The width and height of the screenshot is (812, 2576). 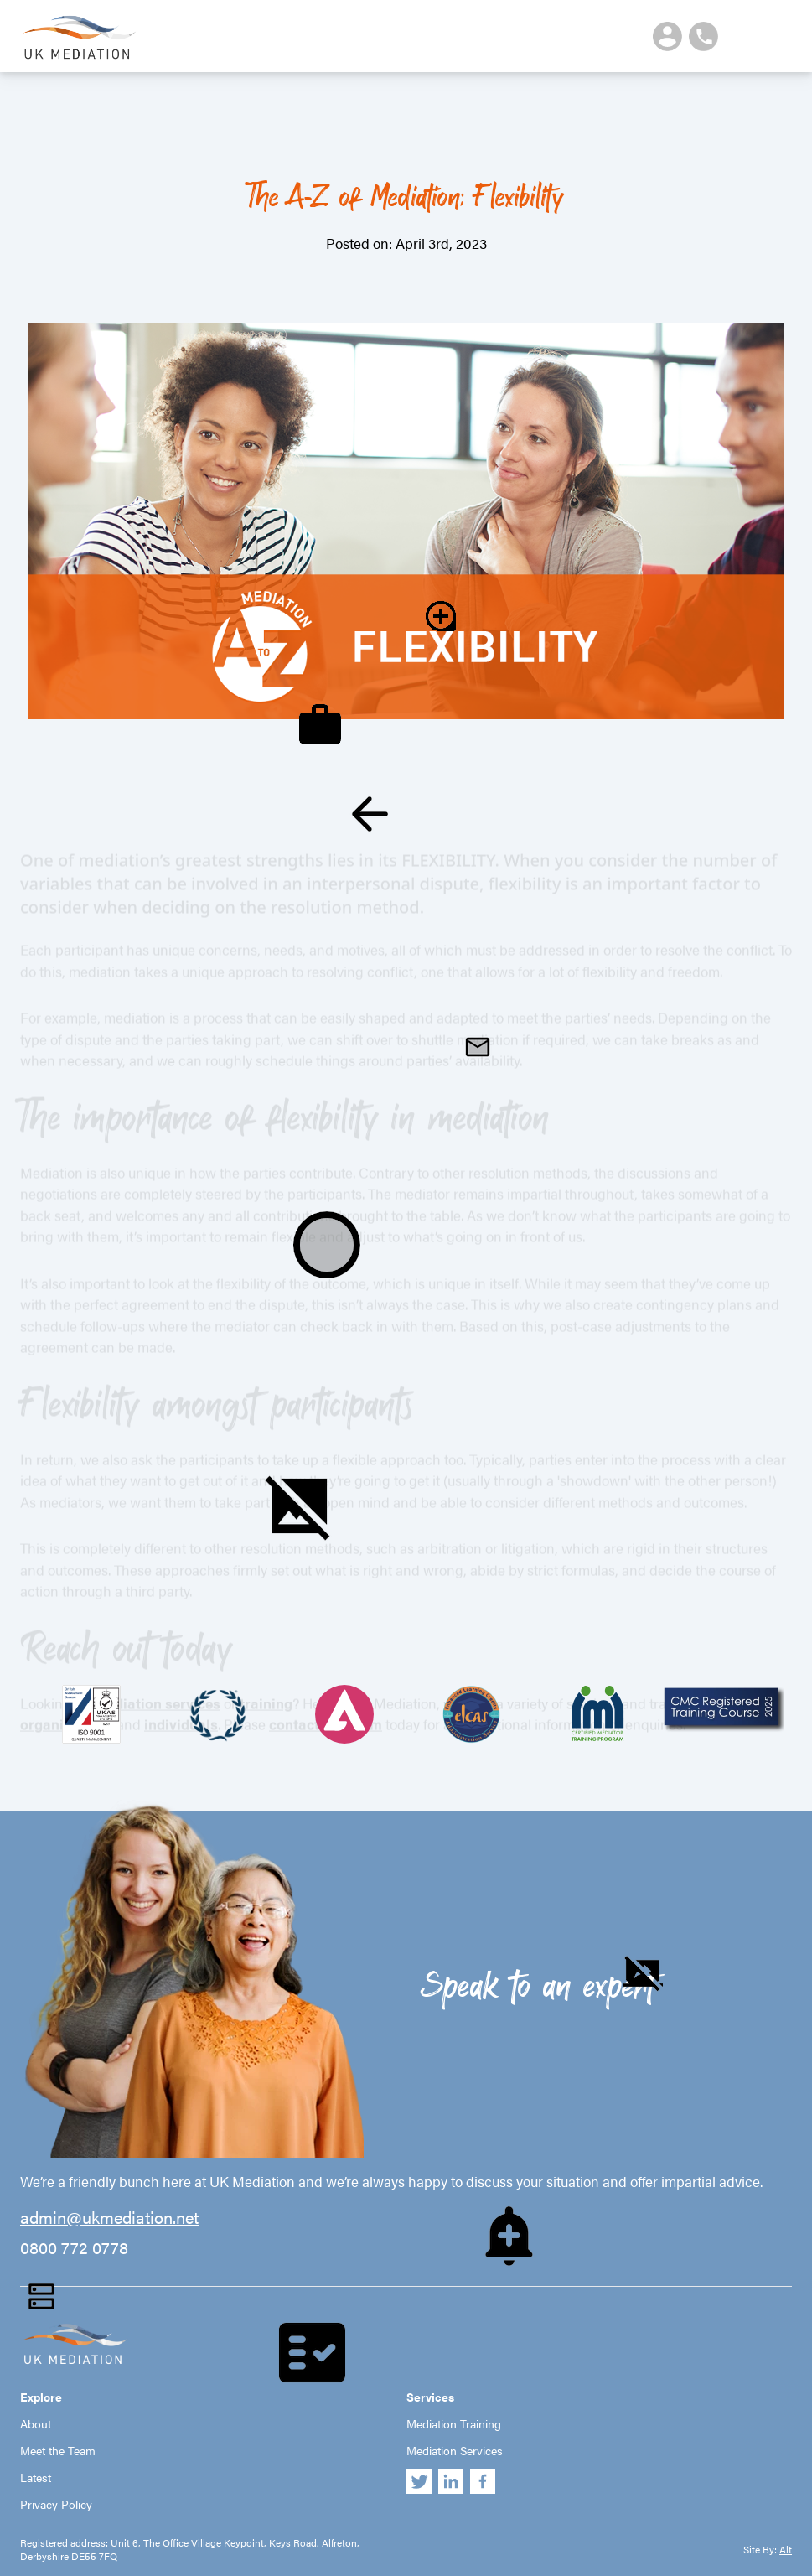 I want to click on stop sharing your screen, so click(x=643, y=1973).